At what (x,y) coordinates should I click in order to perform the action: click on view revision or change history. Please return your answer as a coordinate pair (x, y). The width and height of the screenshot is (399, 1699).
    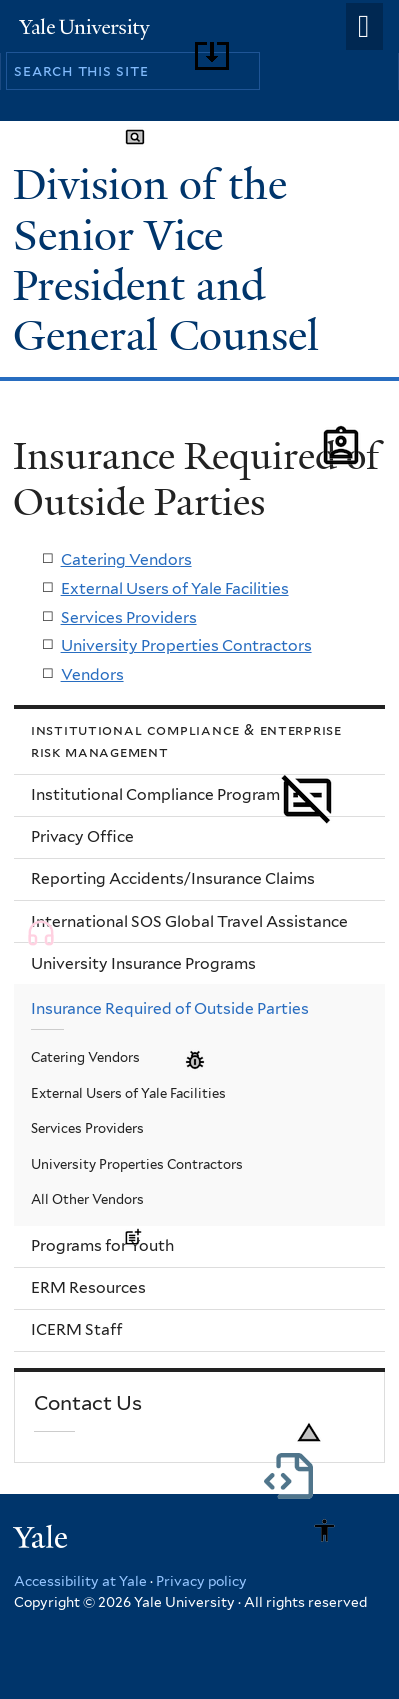
    Looking at the image, I should click on (309, 1432).